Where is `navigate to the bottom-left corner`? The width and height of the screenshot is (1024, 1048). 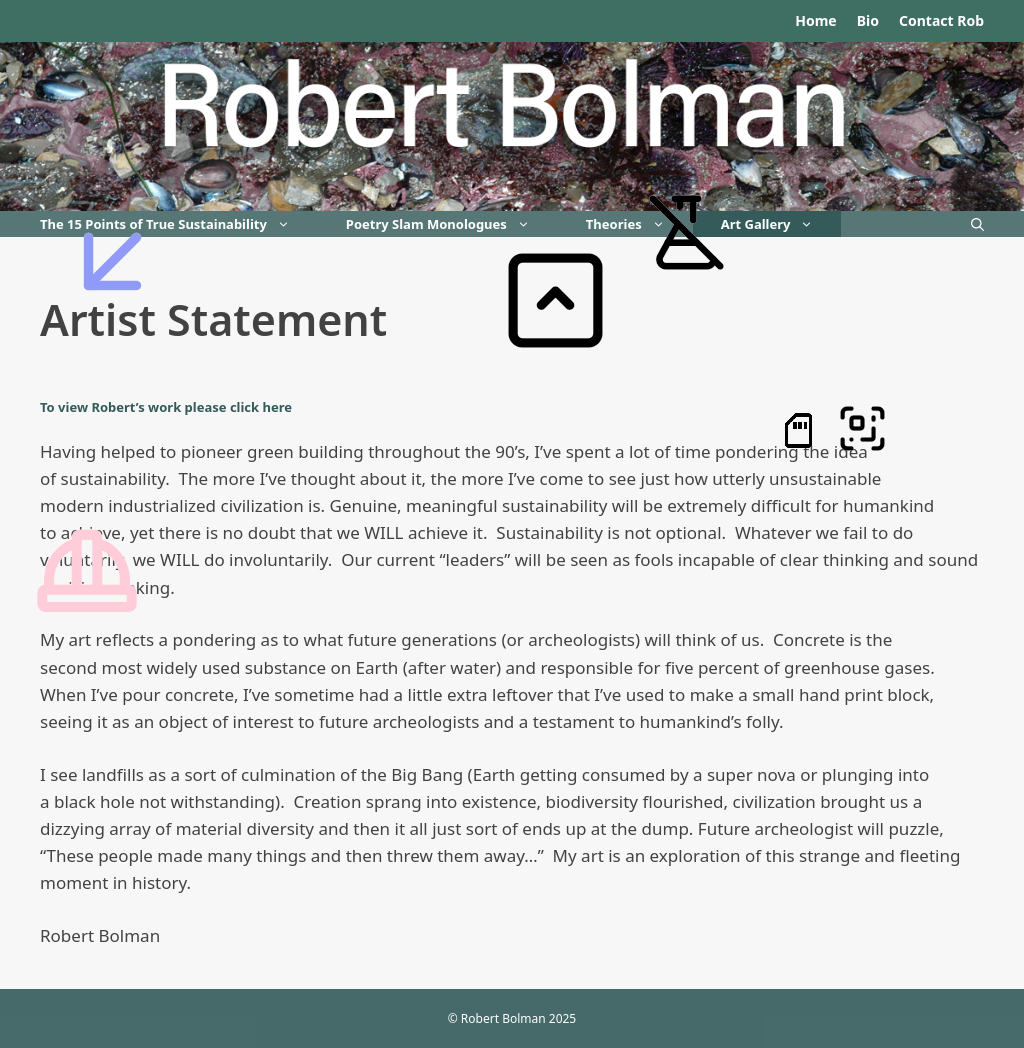 navigate to the bottom-left corner is located at coordinates (112, 261).